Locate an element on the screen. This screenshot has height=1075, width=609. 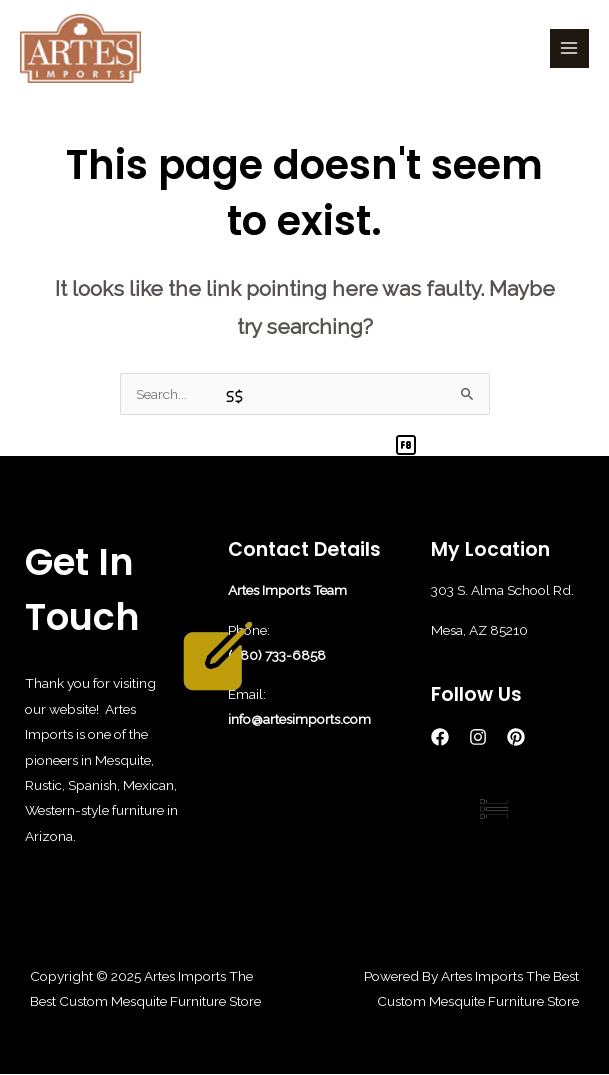
create or compose new content is located at coordinates (218, 656).